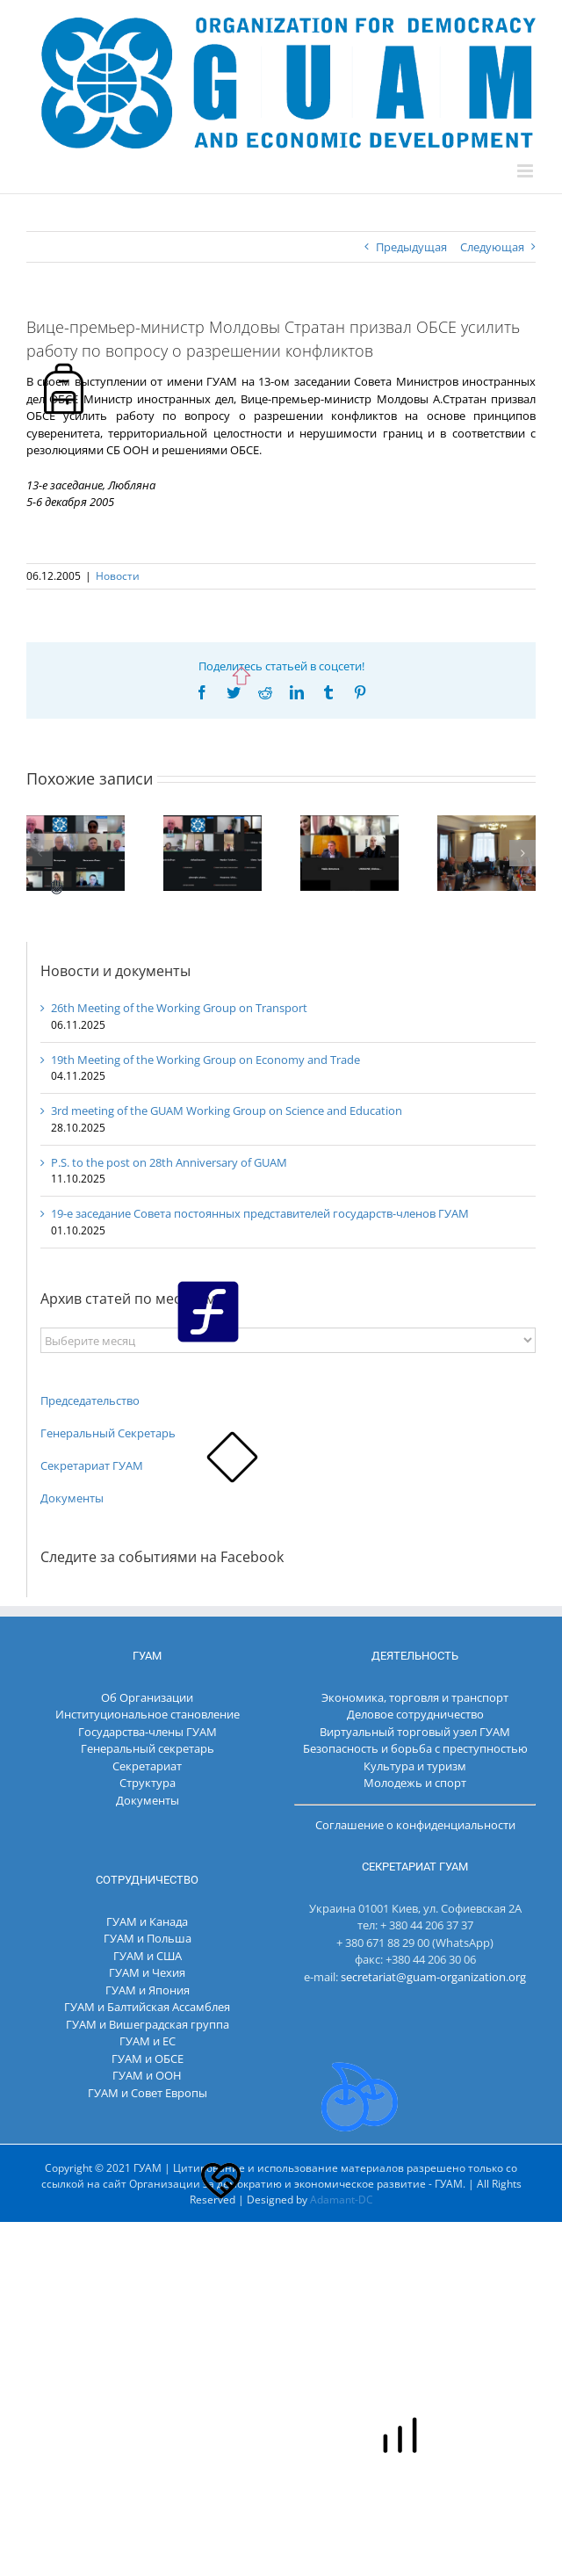 The height and width of the screenshot is (2576, 562). I want to click on indicates premium or valuable content, so click(232, 1457).